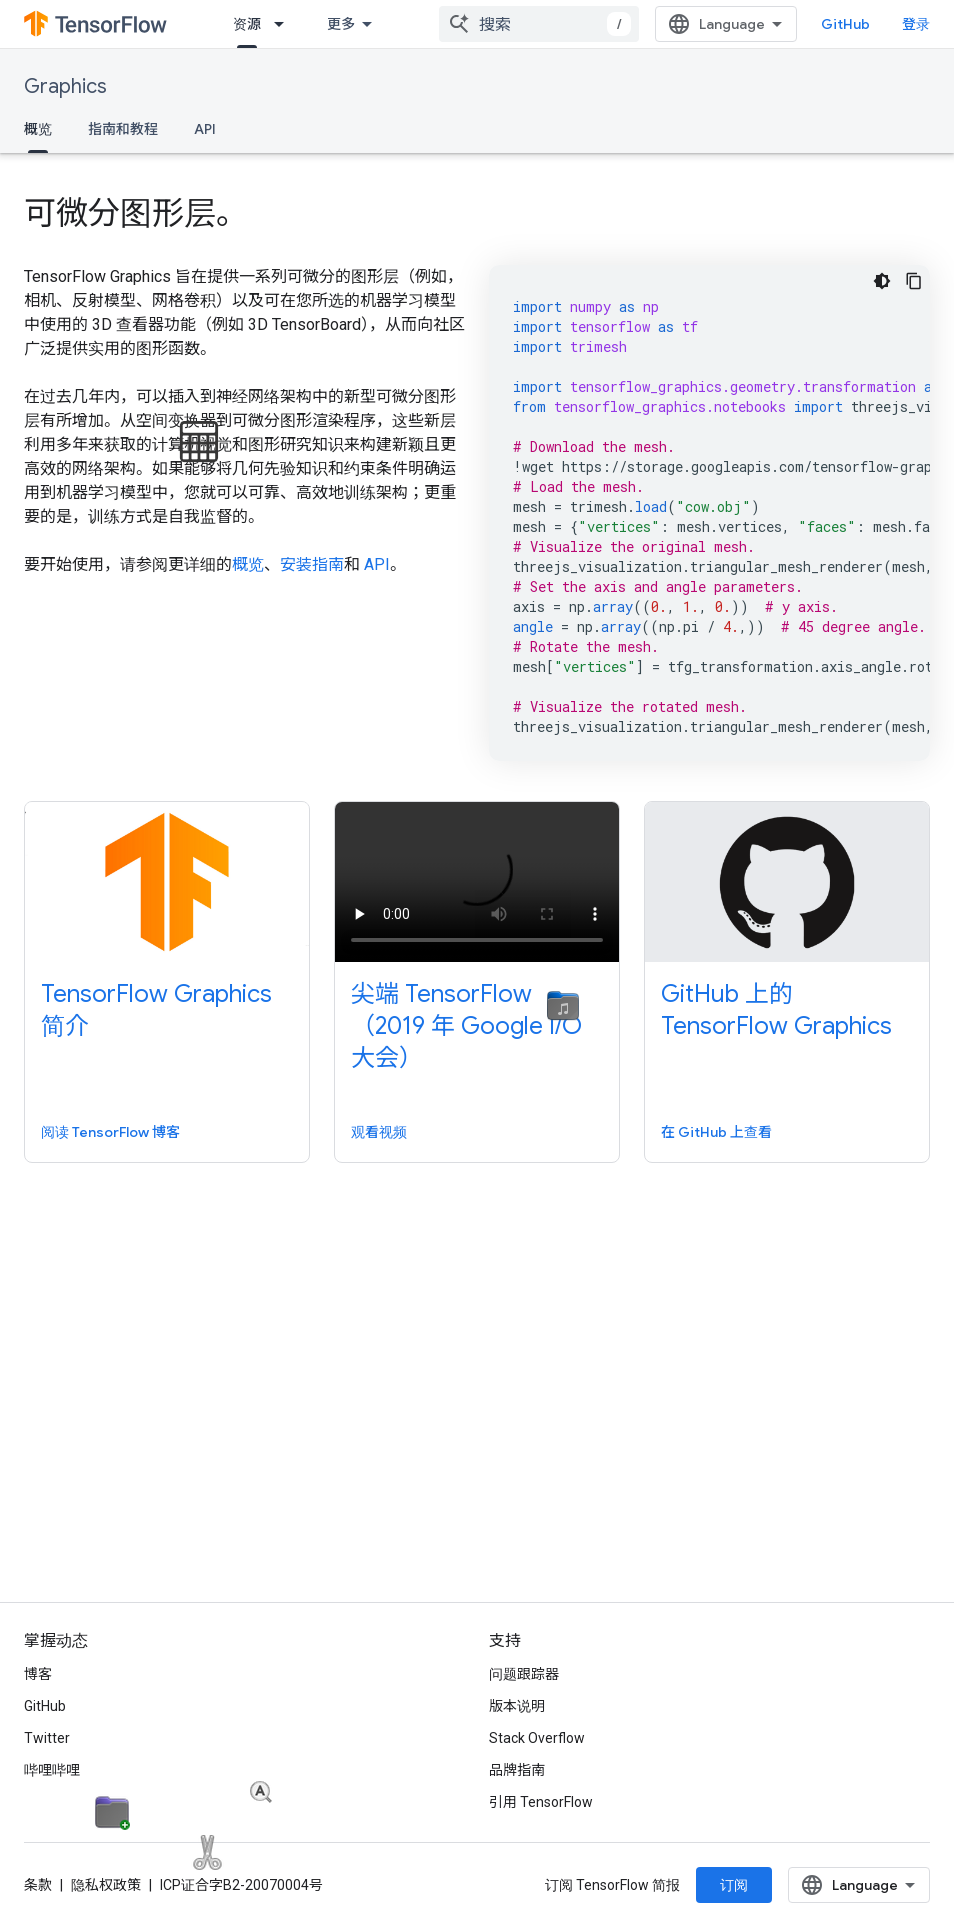 Image resolution: width=954 pixels, height=1927 pixels. Describe the element at coordinates (197, 441) in the screenshot. I see `open the calculator app` at that location.